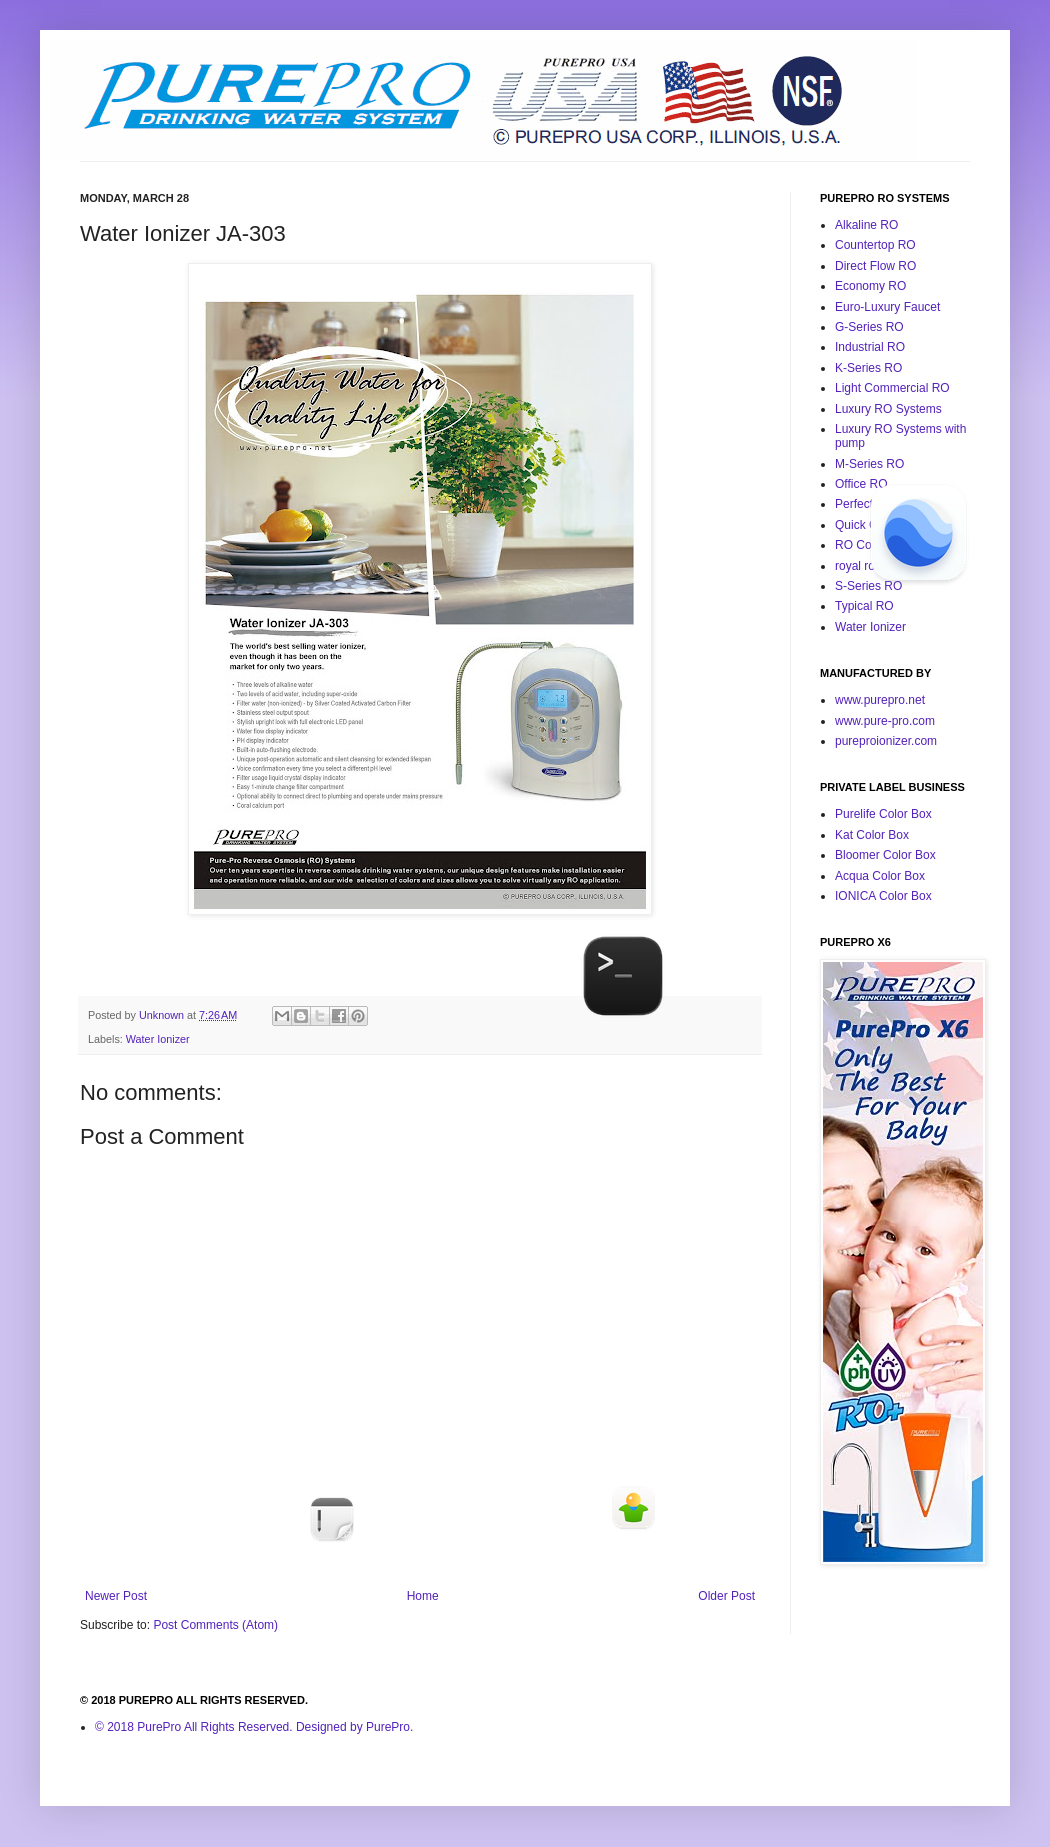 Image resolution: width=1050 pixels, height=1847 pixels. I want to click on configure tablet or stylus input settings, so click(332, 1519).